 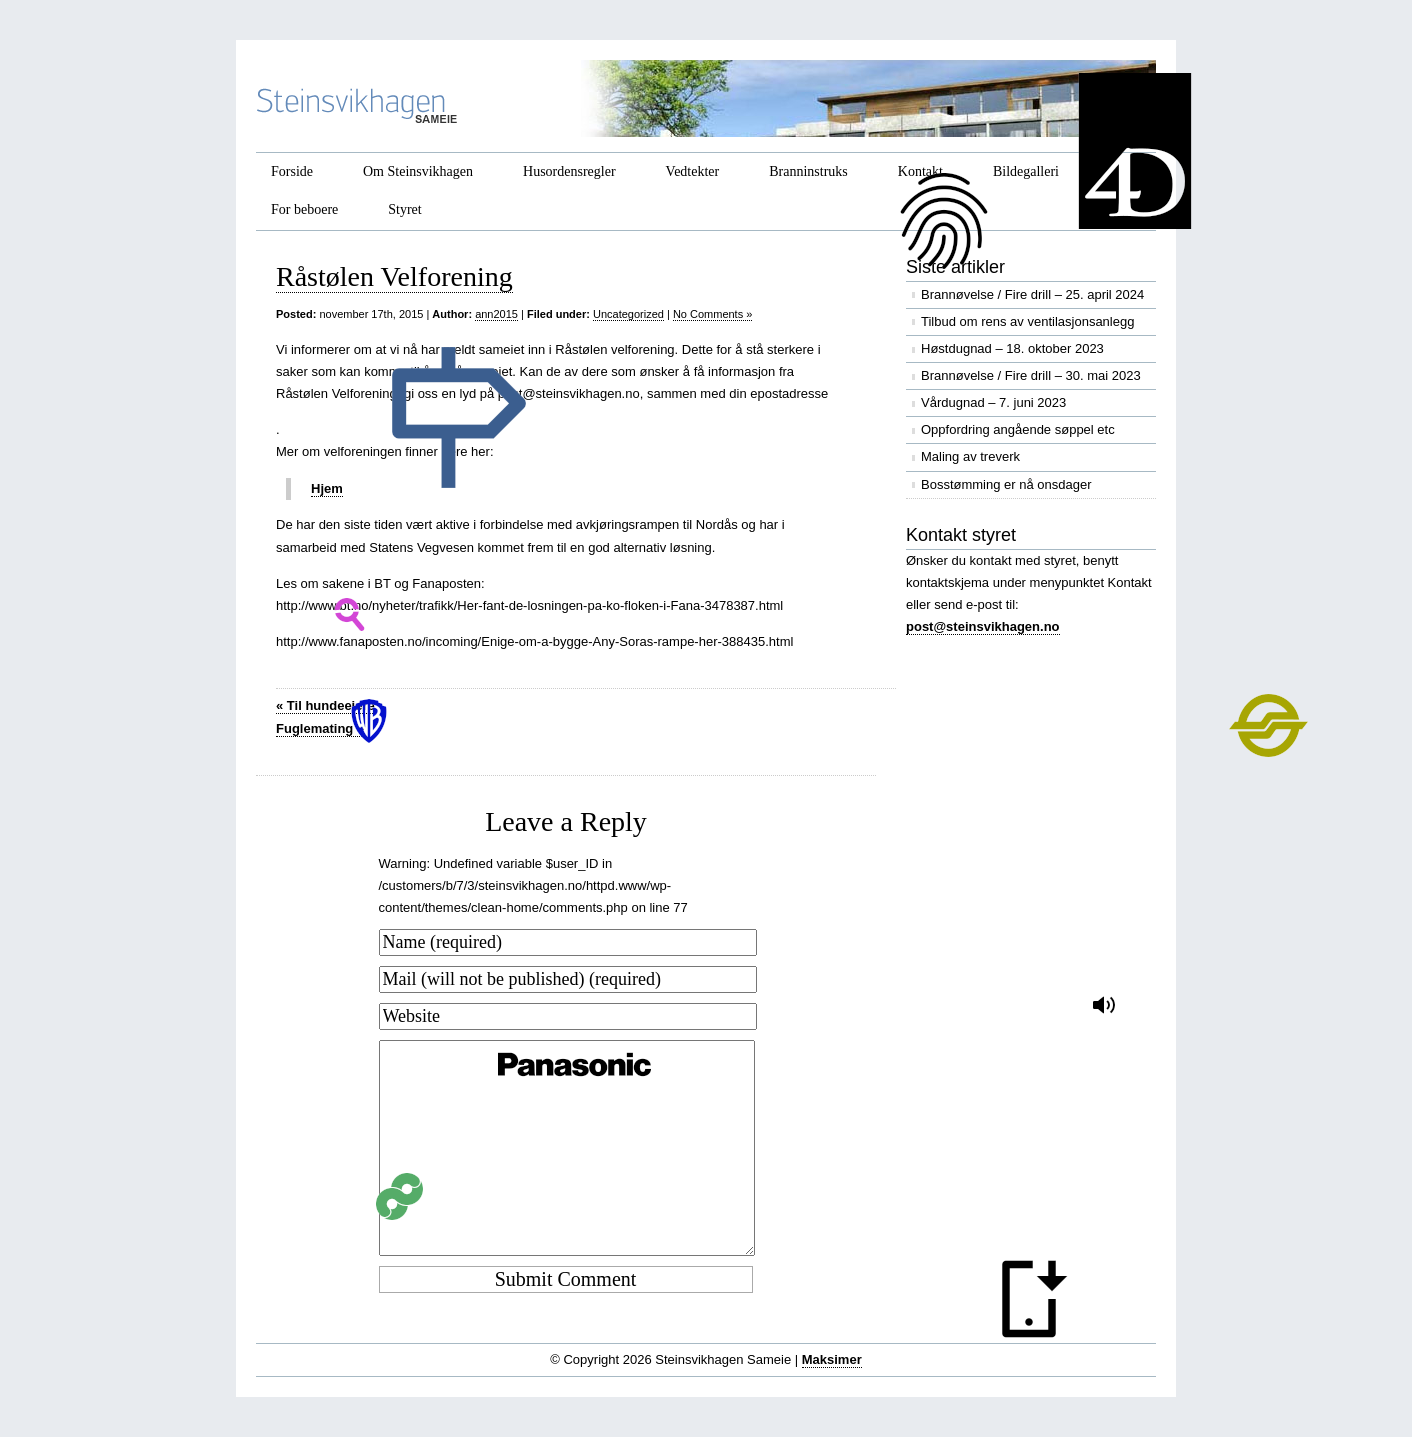 What do you see at coordinates (369, 721) in the screenshot?
I see `warner bros. official logo` at bounding box center [369, 721].